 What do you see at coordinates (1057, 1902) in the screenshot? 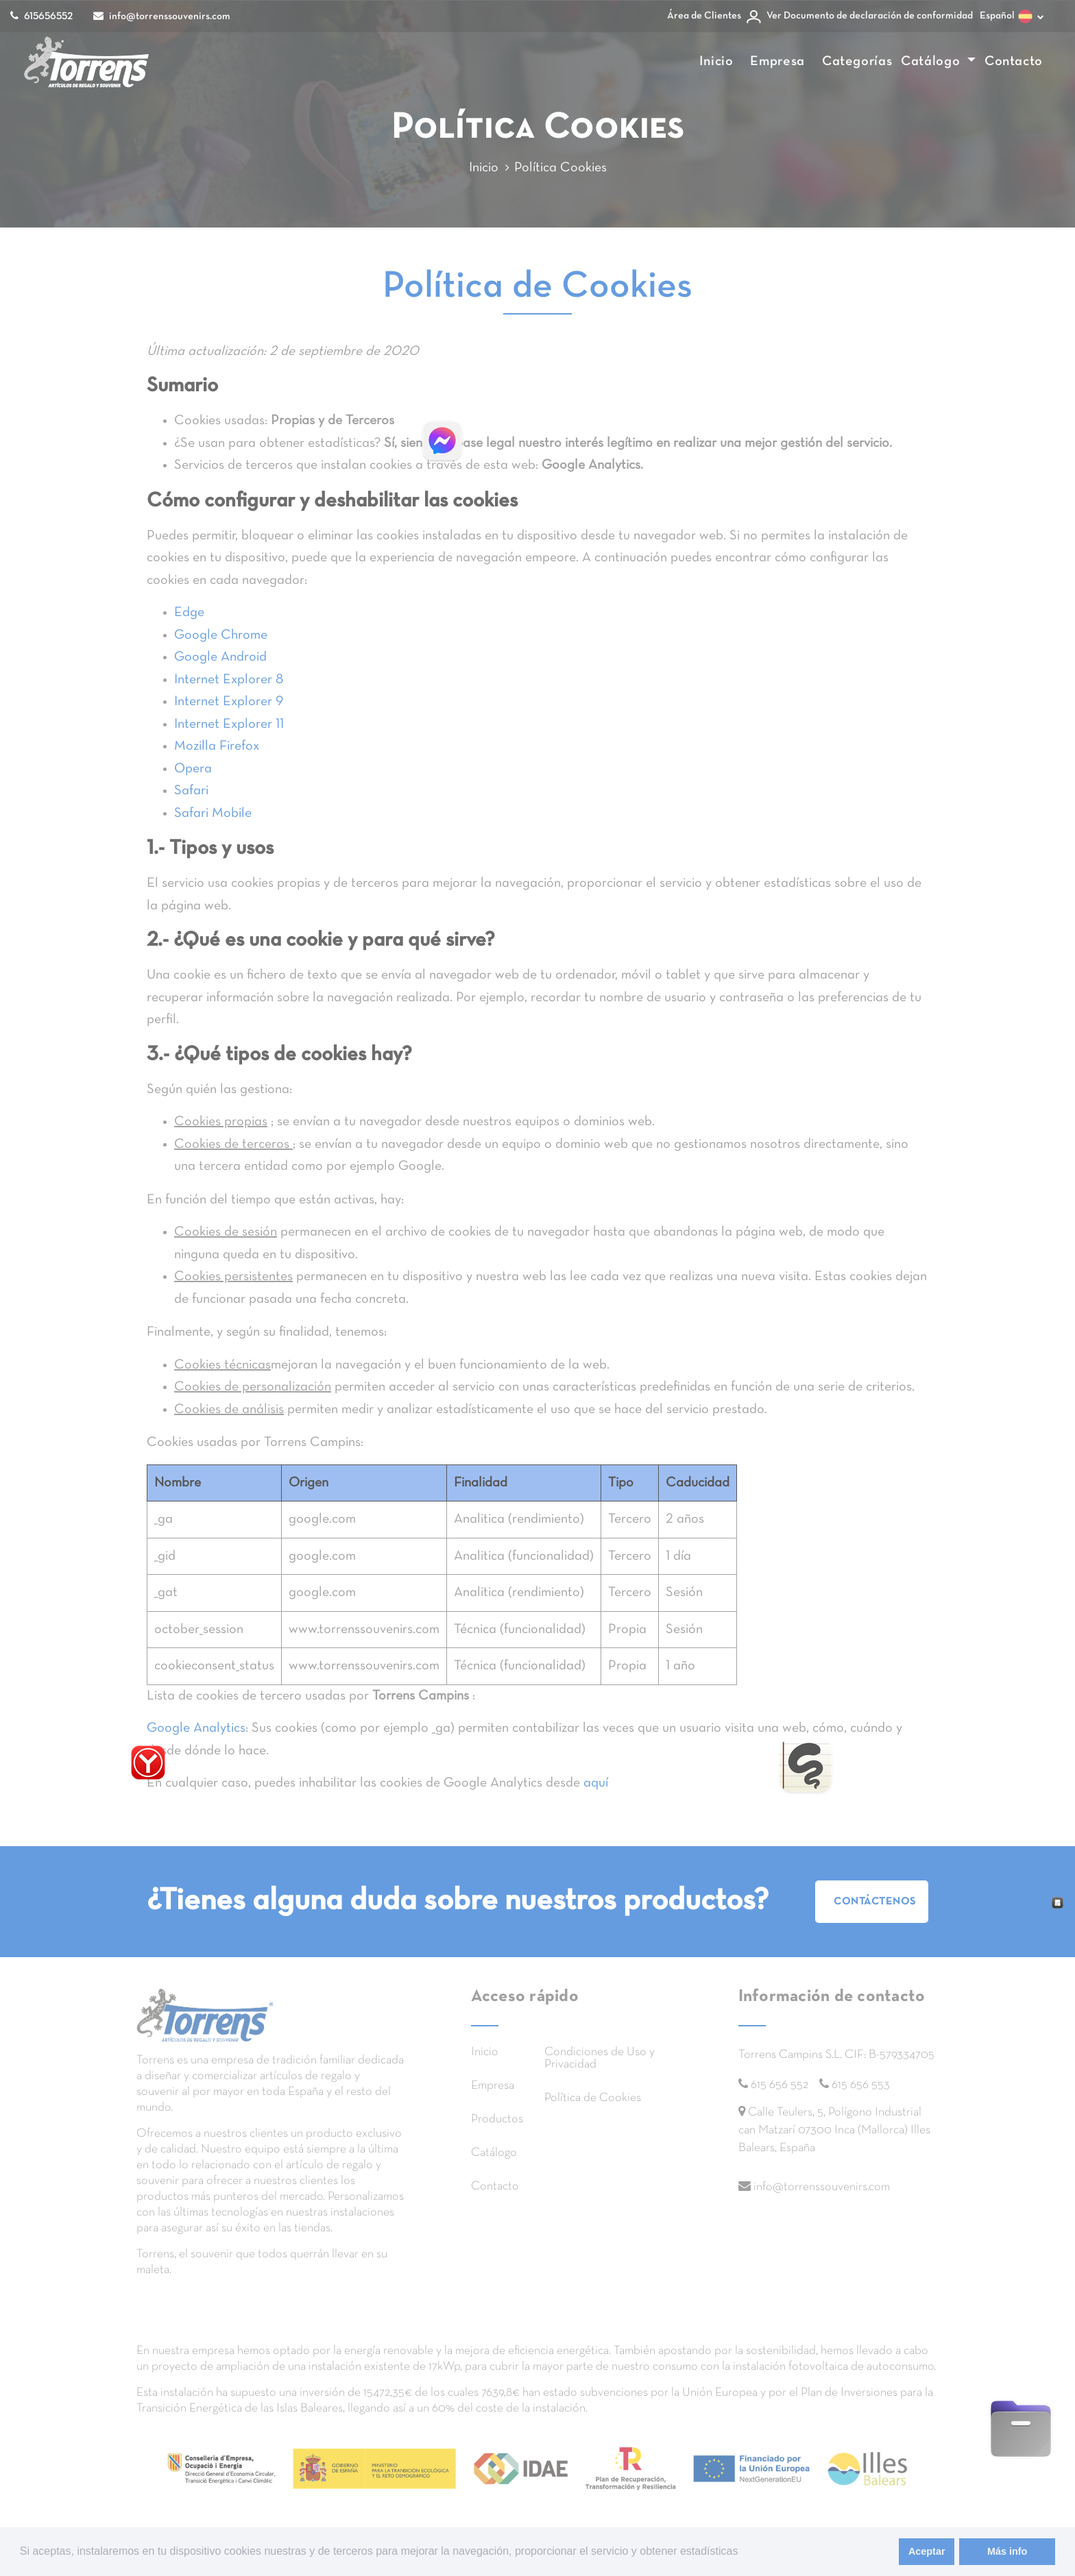
I see `view system logs and activity history` at bounding box center [1057, 1902].